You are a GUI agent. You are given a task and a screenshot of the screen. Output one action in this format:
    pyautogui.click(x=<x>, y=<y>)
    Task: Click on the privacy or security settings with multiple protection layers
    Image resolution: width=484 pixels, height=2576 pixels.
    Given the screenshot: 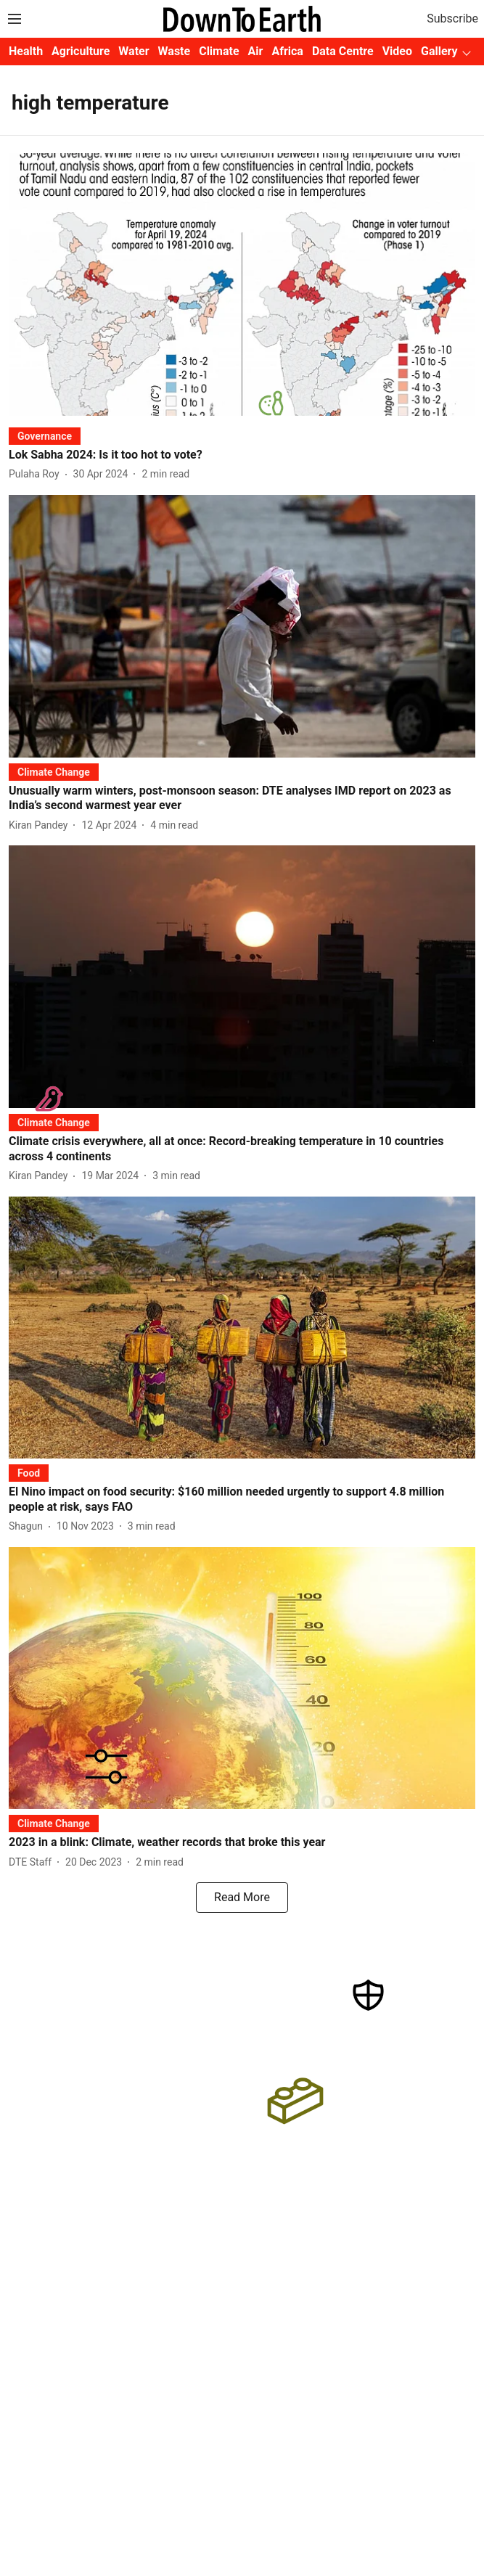 What is the action you would take?
    pyautogui.click(x=368, y=1995)
    